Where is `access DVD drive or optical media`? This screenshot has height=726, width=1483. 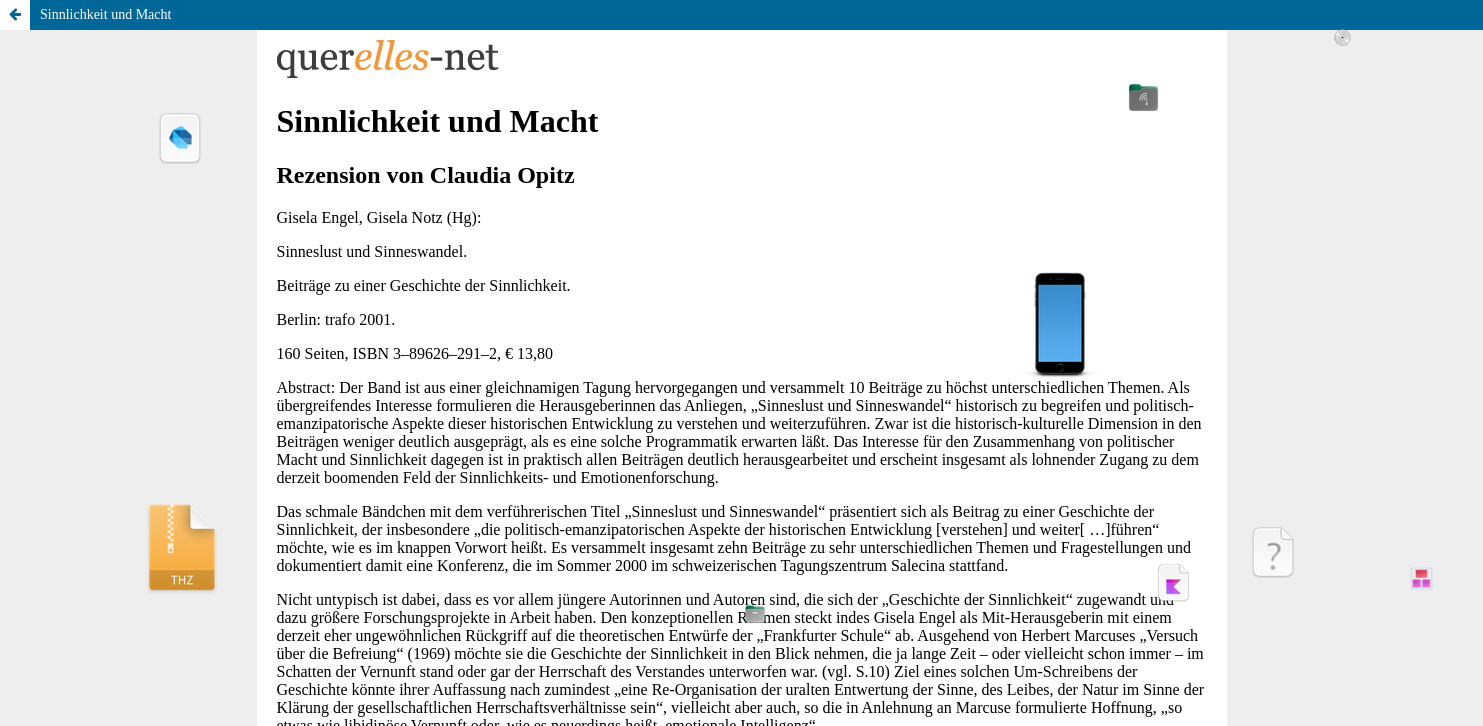
access DVD drive or optical media is located at coordinates (1342, 37).